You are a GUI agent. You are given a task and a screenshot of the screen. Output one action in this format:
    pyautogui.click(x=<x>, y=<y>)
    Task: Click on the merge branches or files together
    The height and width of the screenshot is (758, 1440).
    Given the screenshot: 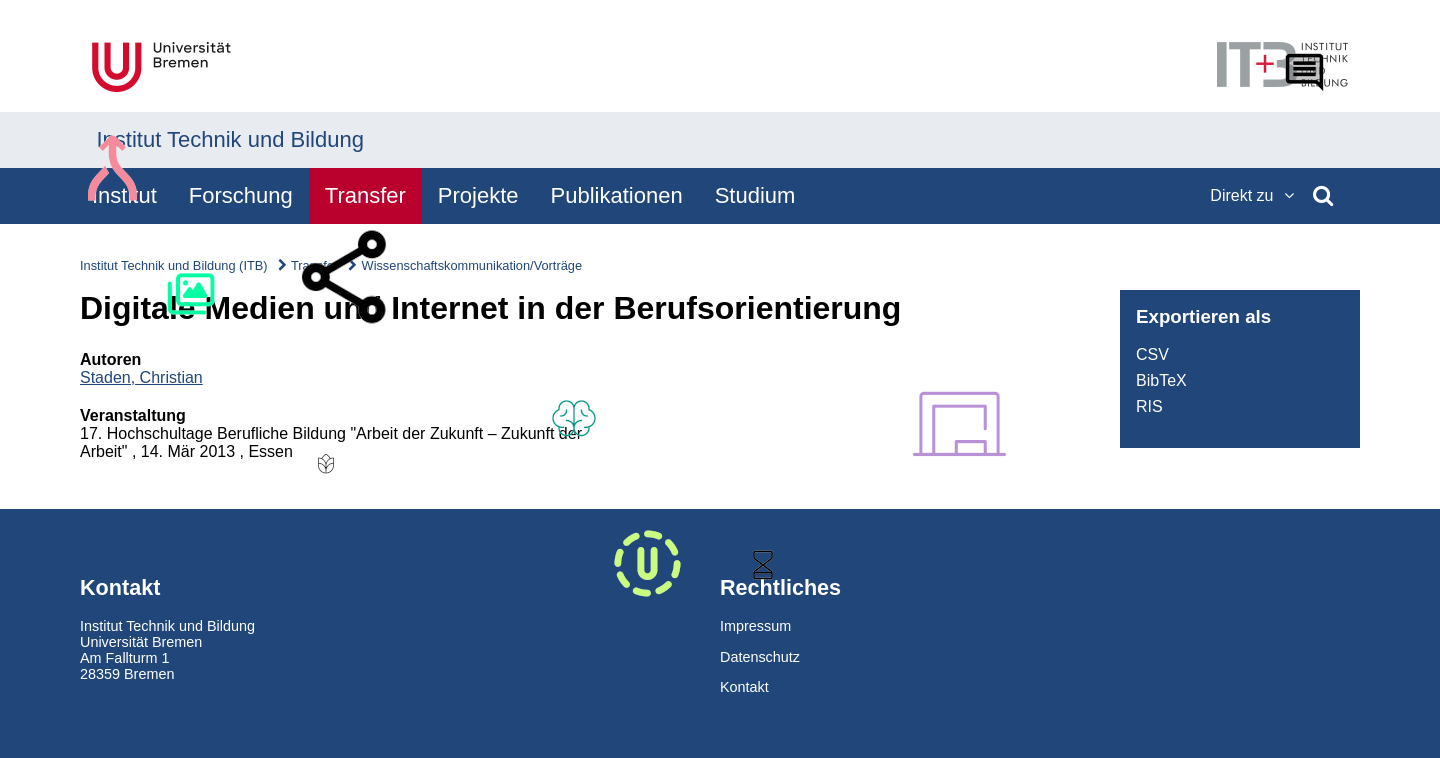 What is the action you would take?
    pyautogui.click(x=112, y=165)
    